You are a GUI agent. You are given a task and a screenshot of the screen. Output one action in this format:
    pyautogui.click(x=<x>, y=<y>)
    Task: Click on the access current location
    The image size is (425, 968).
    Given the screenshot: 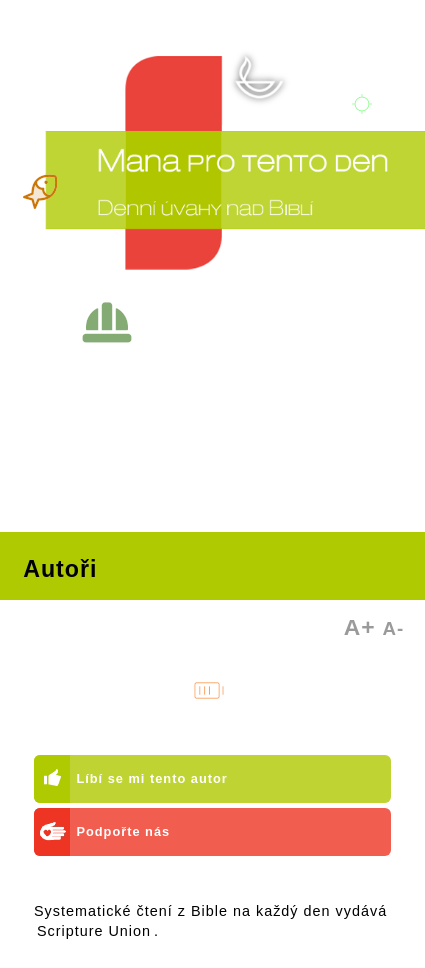 What is the action you would take?
    pyautogui.click(x=362, y=104)
    